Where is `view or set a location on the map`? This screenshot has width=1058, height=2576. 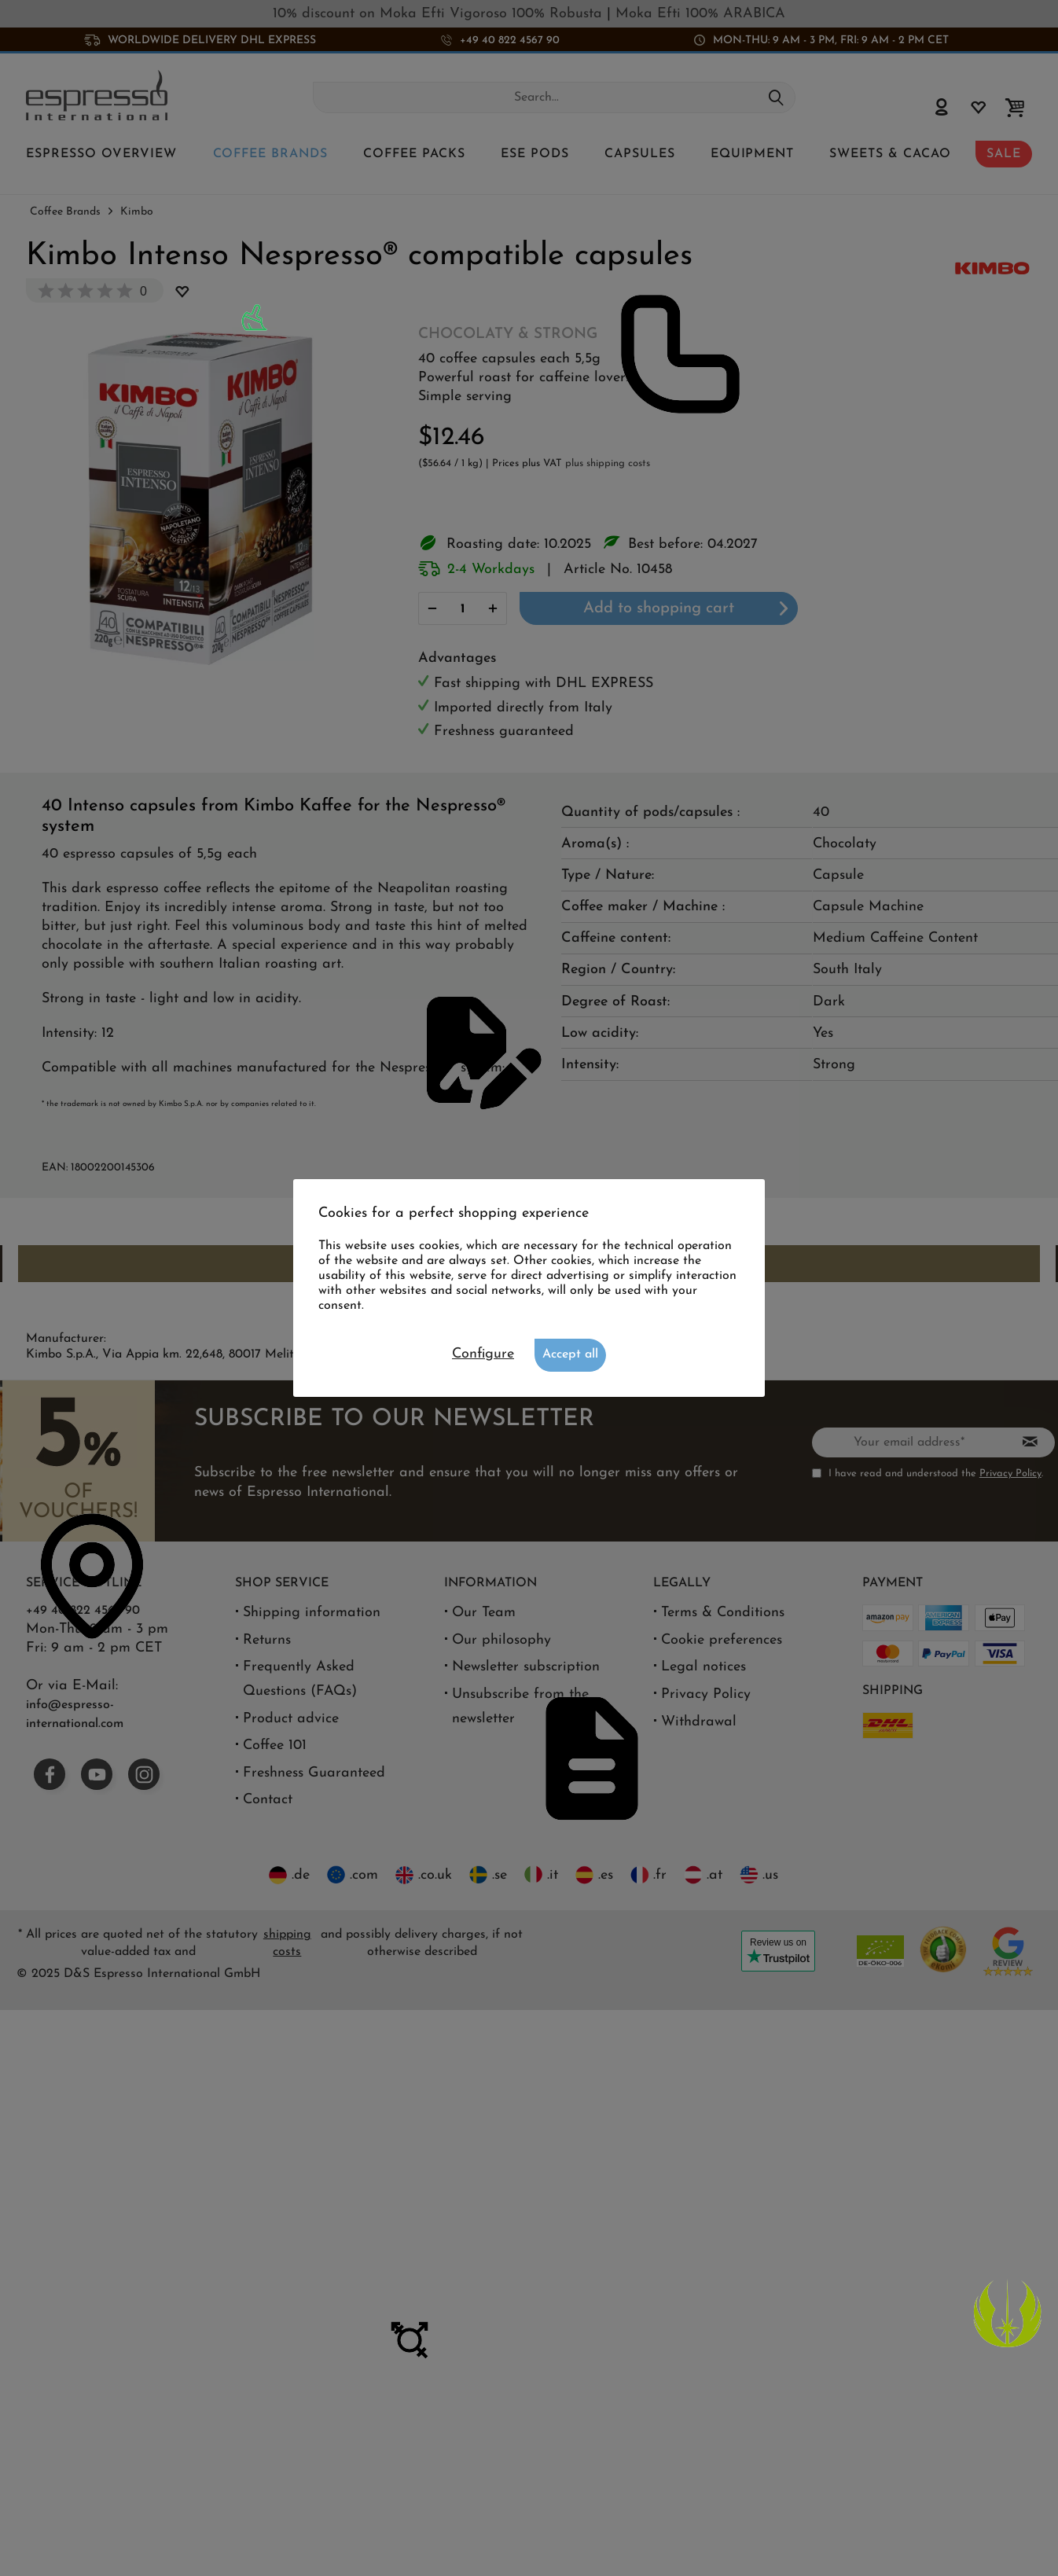 view or set a location on the map is located at coordinates (92, 1576).